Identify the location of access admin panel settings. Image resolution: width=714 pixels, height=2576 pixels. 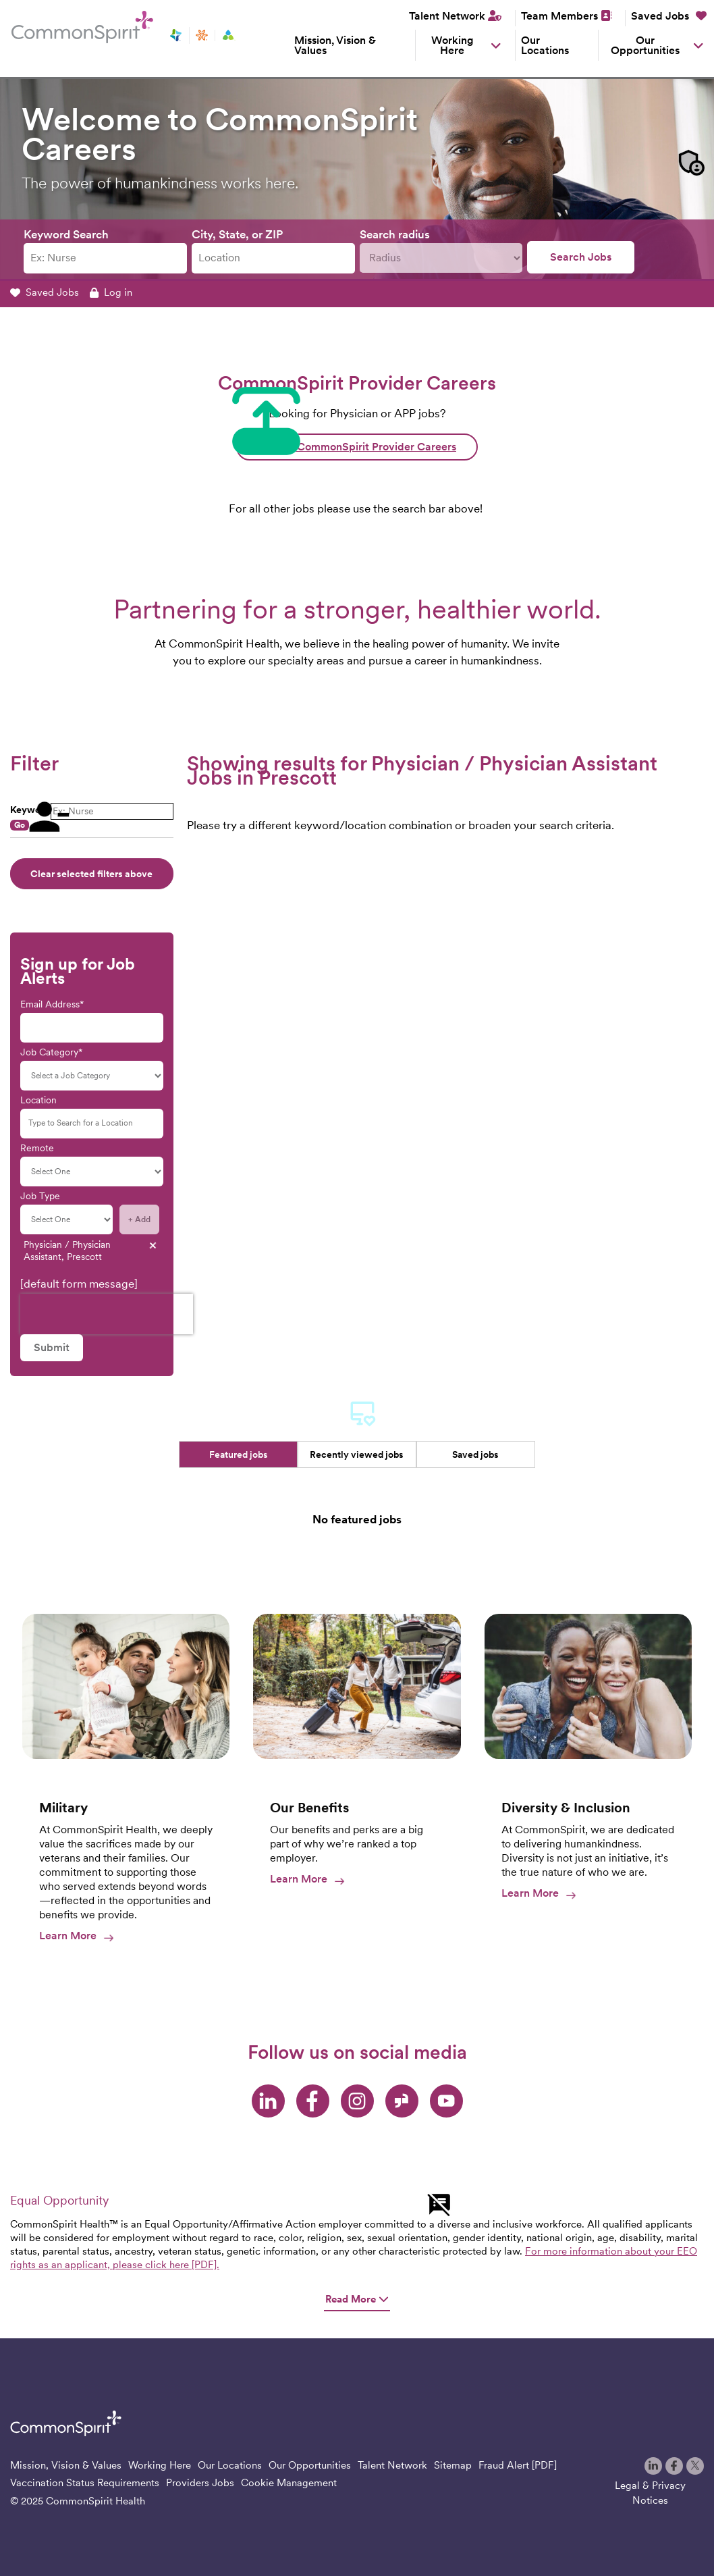
(690, 161).